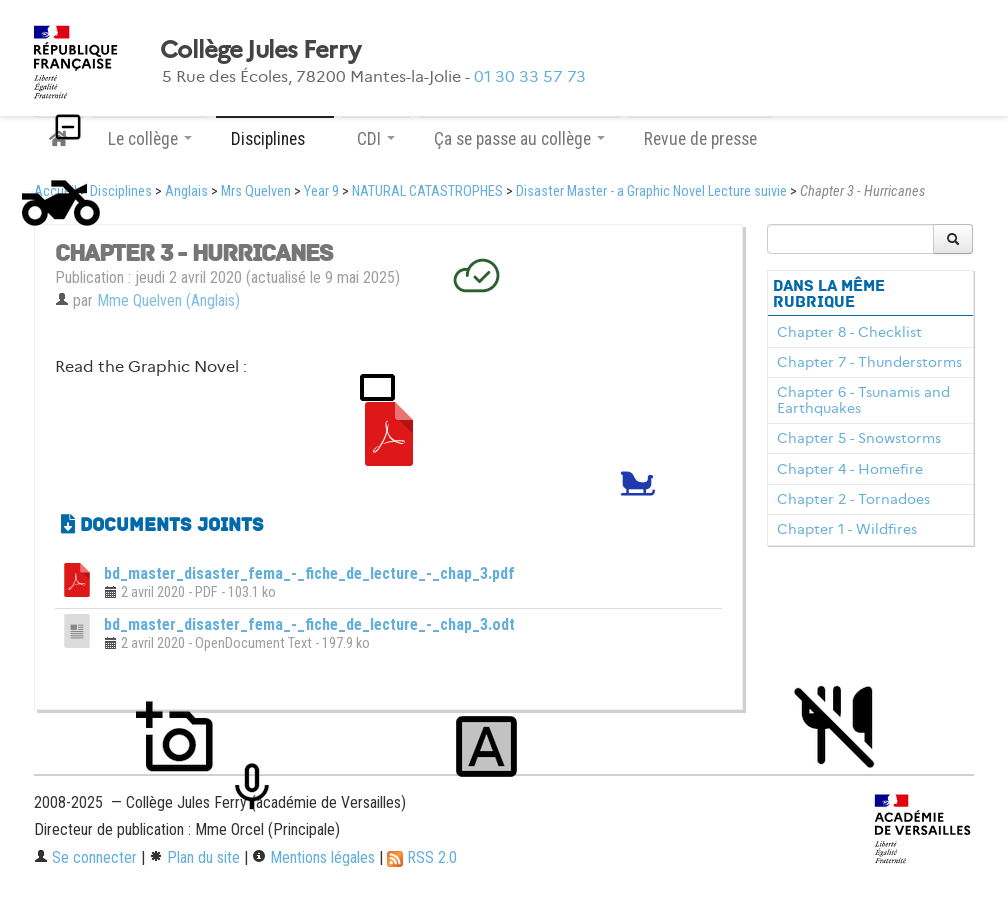 Image resolution: width=1008 pixels, height=913 pixels. I want to click on file successfully uploaded to cloud storage, so click(476, 275).